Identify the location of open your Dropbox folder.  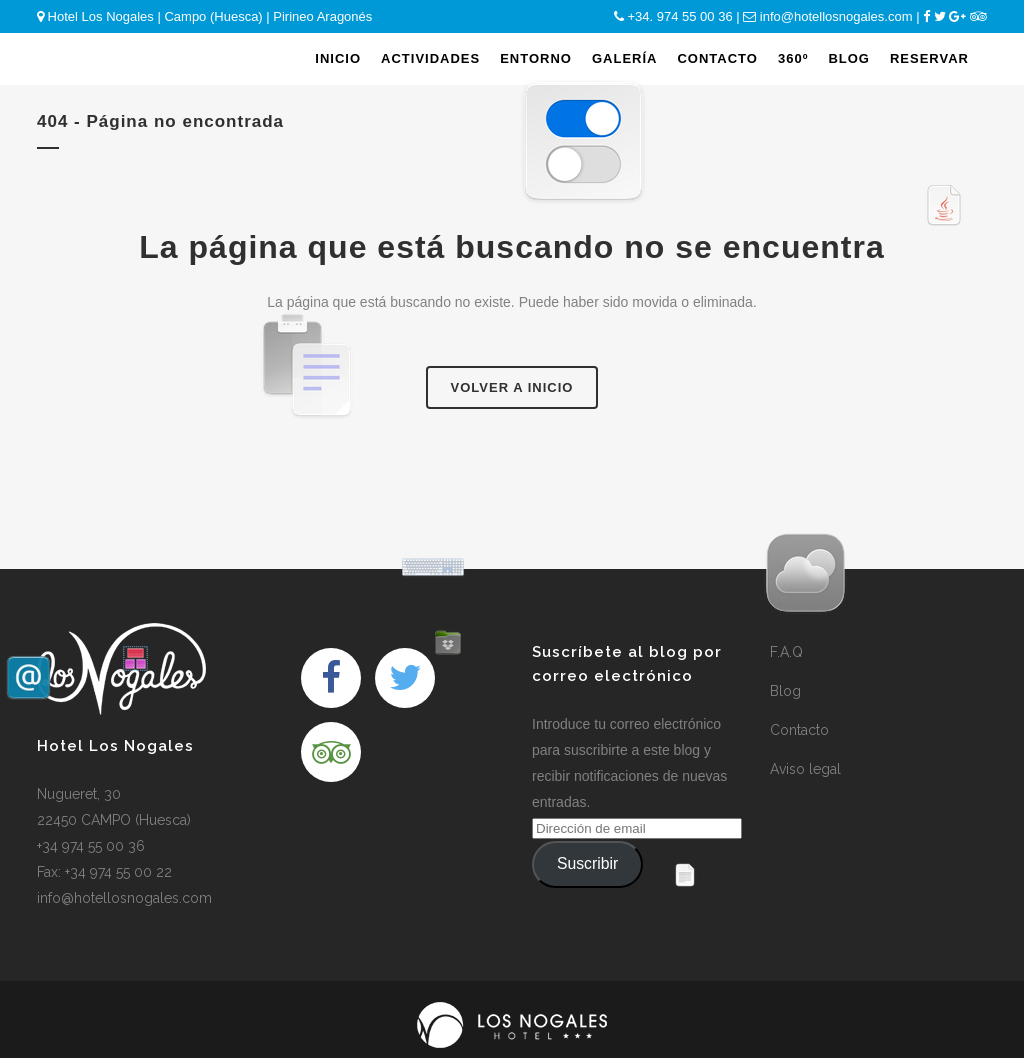
(448, 642).